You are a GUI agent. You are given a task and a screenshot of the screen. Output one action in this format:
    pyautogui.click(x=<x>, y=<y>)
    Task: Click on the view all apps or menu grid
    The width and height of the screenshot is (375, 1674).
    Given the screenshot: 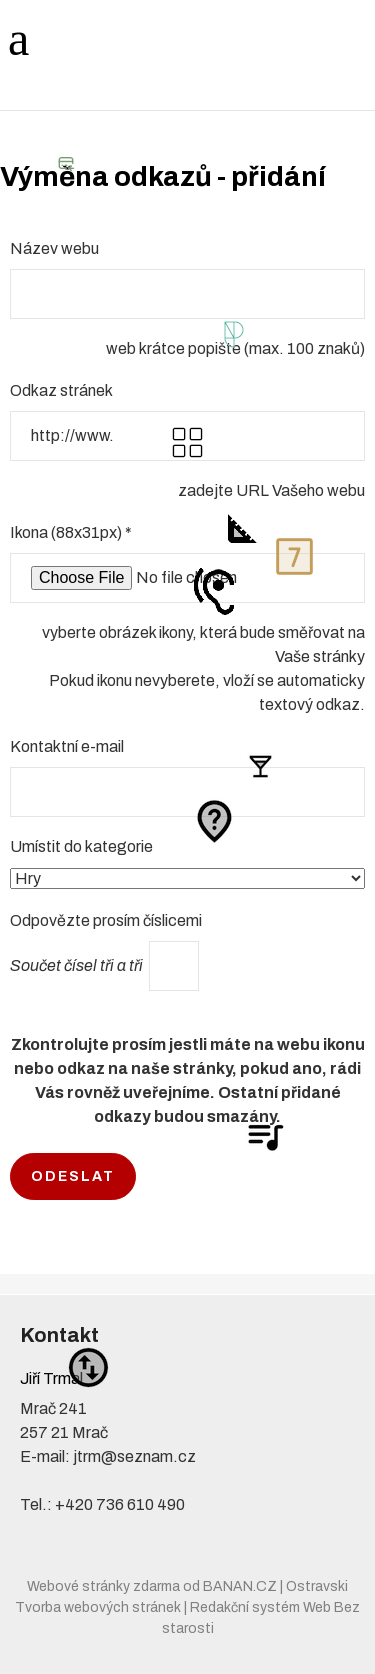 What is the action you would take?
    pyautogui.click(x=187, y=442)
    